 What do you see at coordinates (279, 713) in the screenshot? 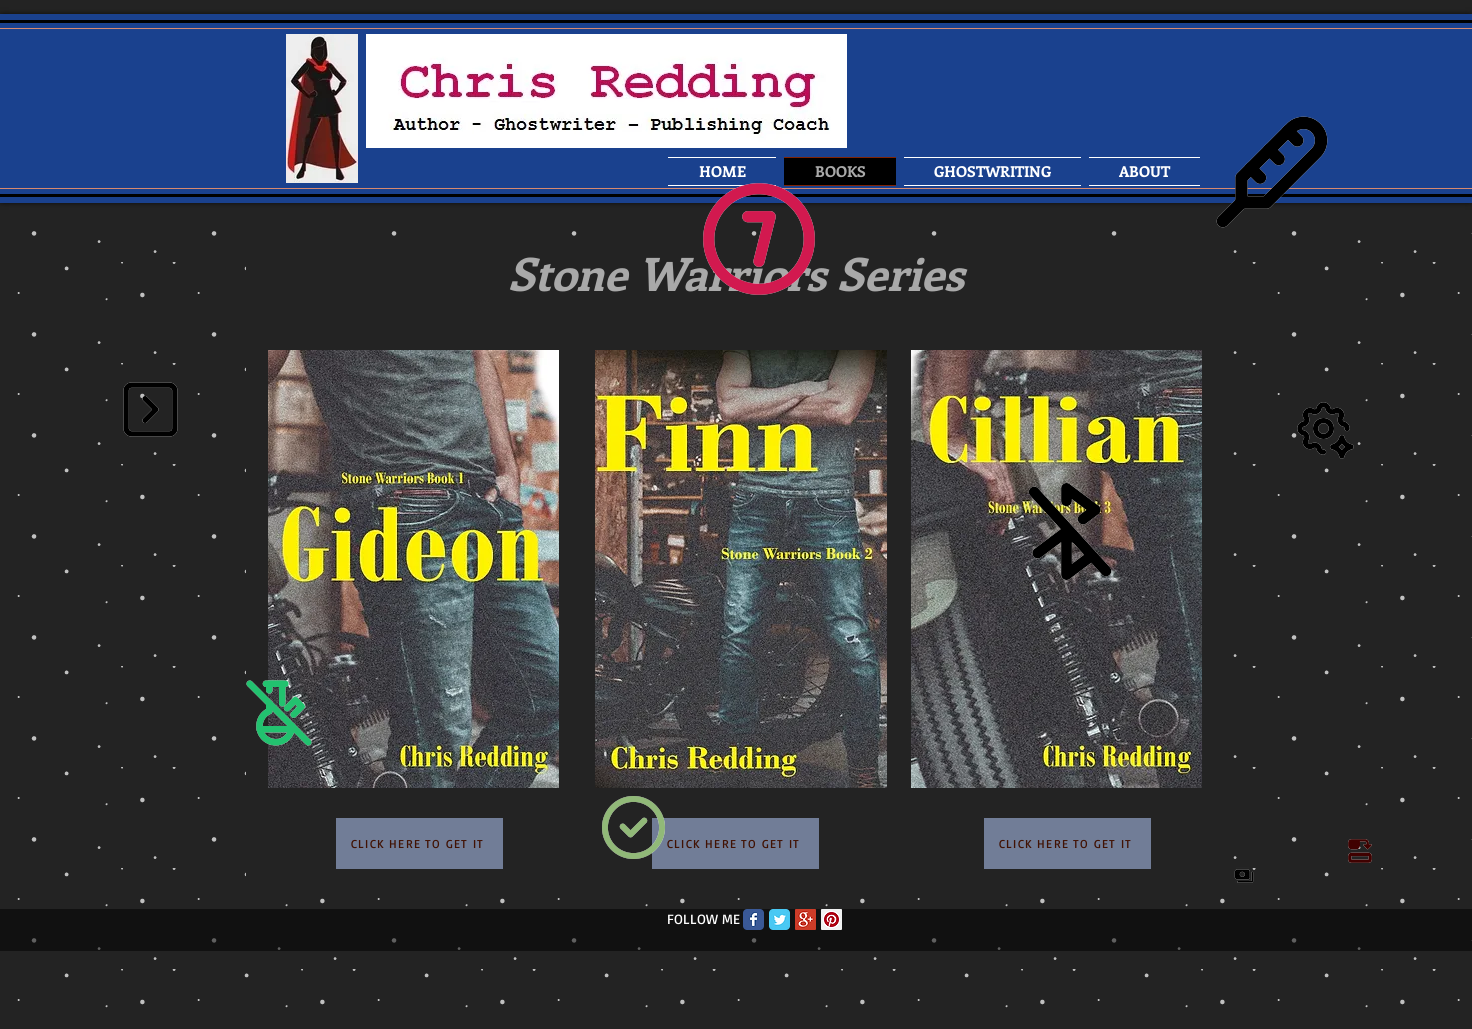
I see `indicates smoking/bong use is prohibited` at bounding box center [279, 713].